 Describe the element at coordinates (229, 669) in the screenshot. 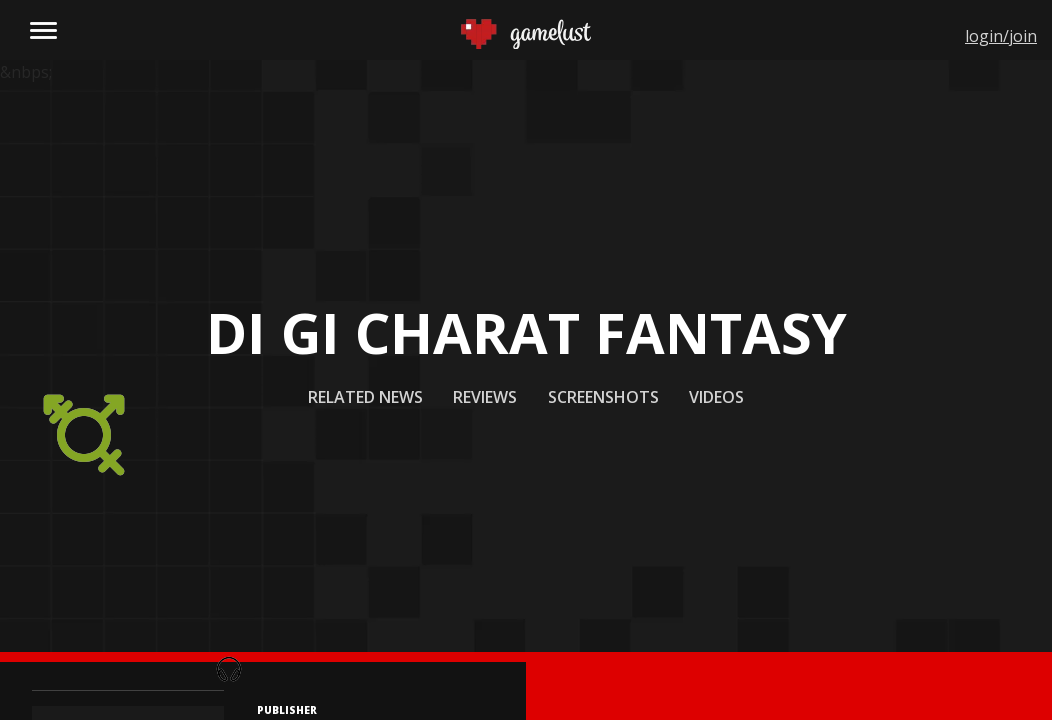

I see `contact customer support` at that location.